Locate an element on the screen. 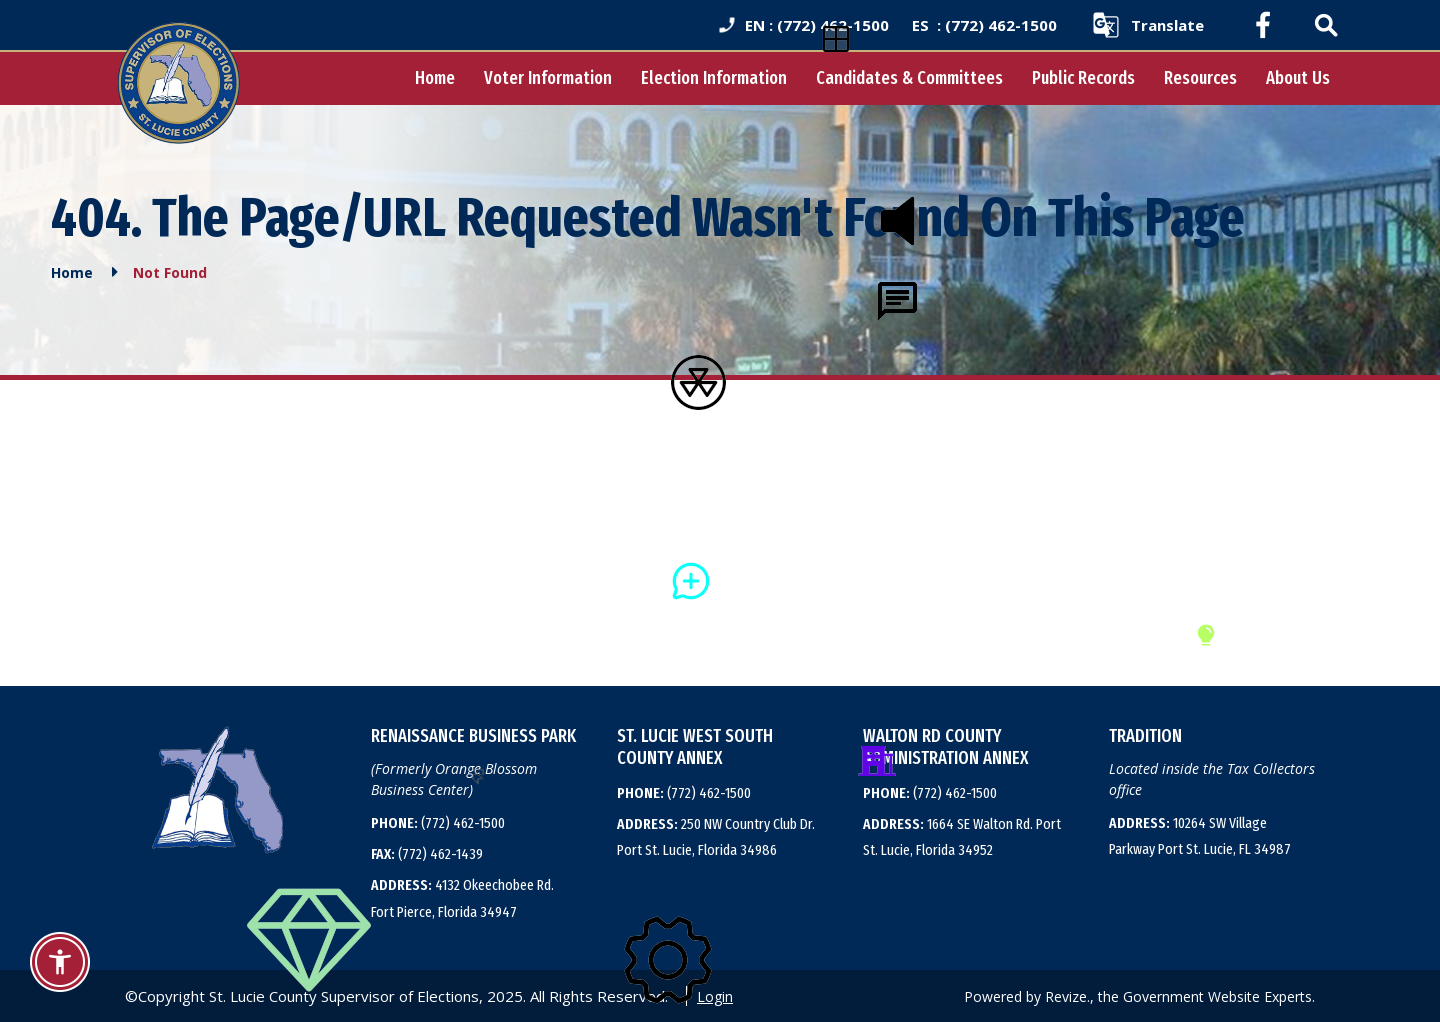 Image resolution: width=1440 pixels, height=1022 pixels. access settings is located at coordinates (668, 960).